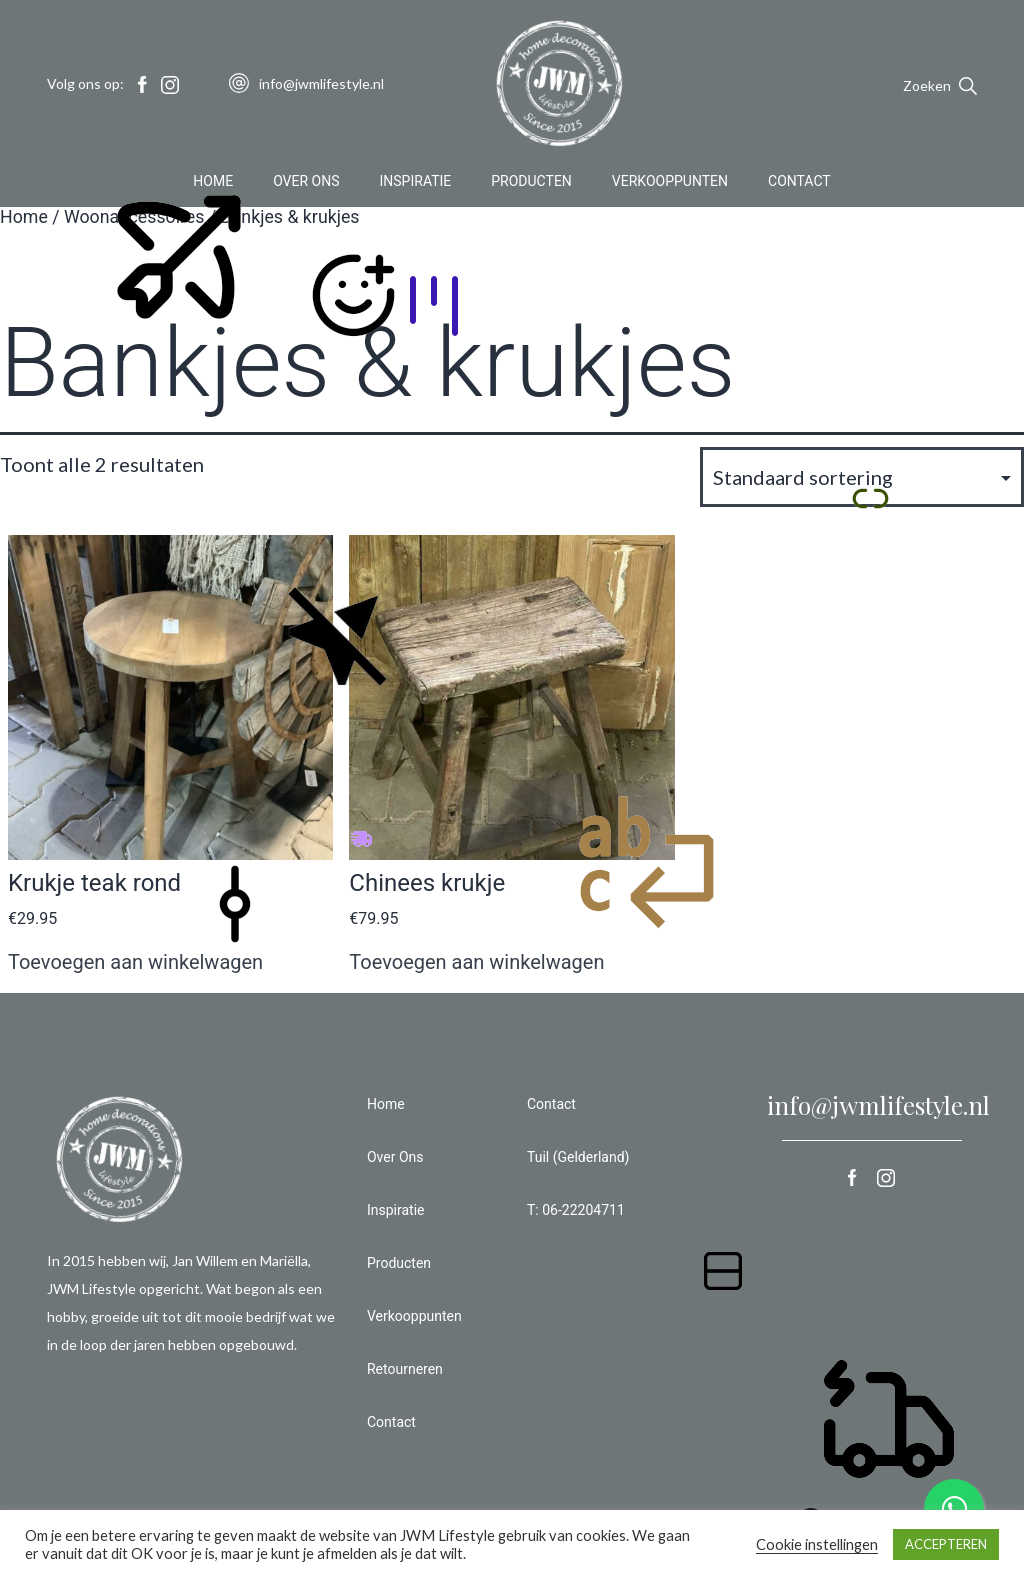  I want to click on view commit history in version control, so click(235, 904).